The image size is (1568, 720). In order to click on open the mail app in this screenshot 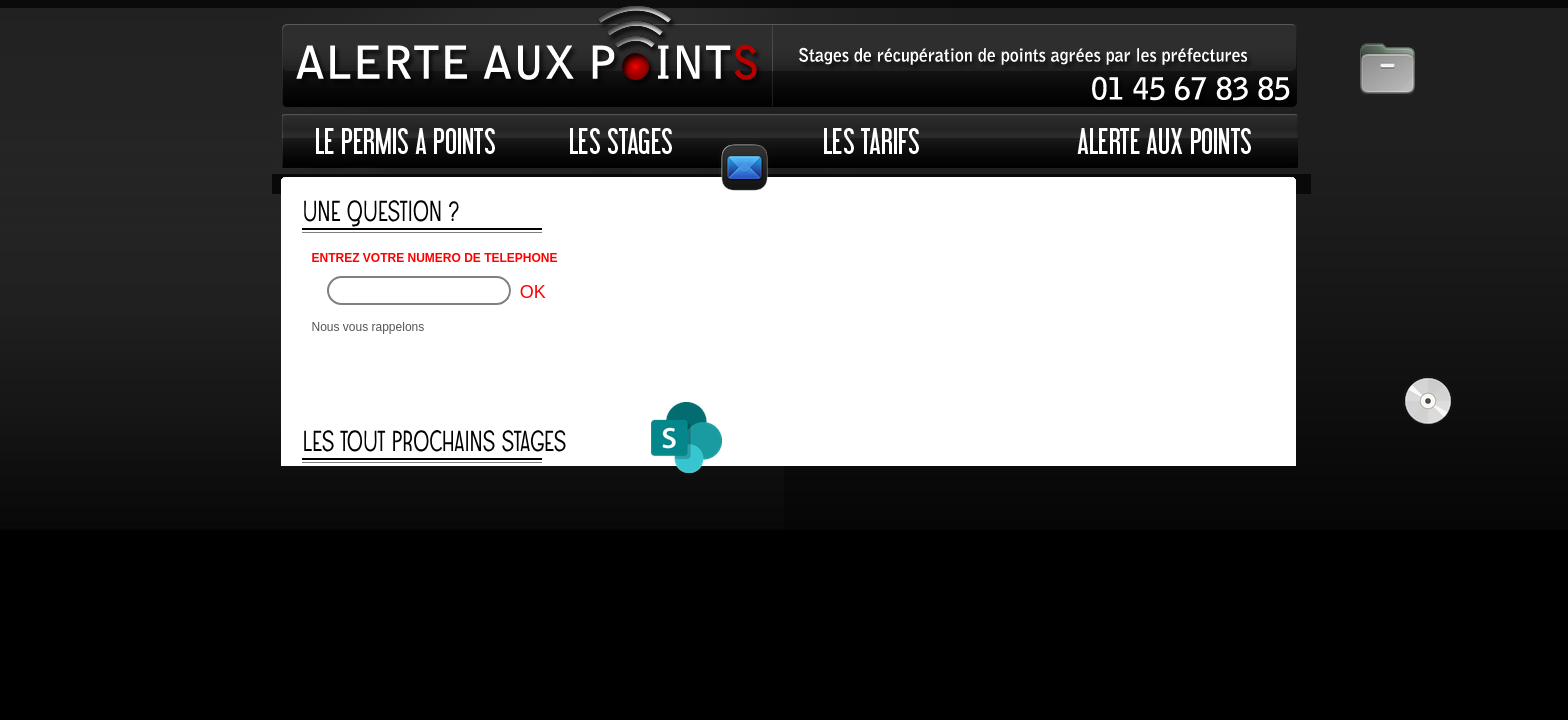, I will do `click(744, 167)`.